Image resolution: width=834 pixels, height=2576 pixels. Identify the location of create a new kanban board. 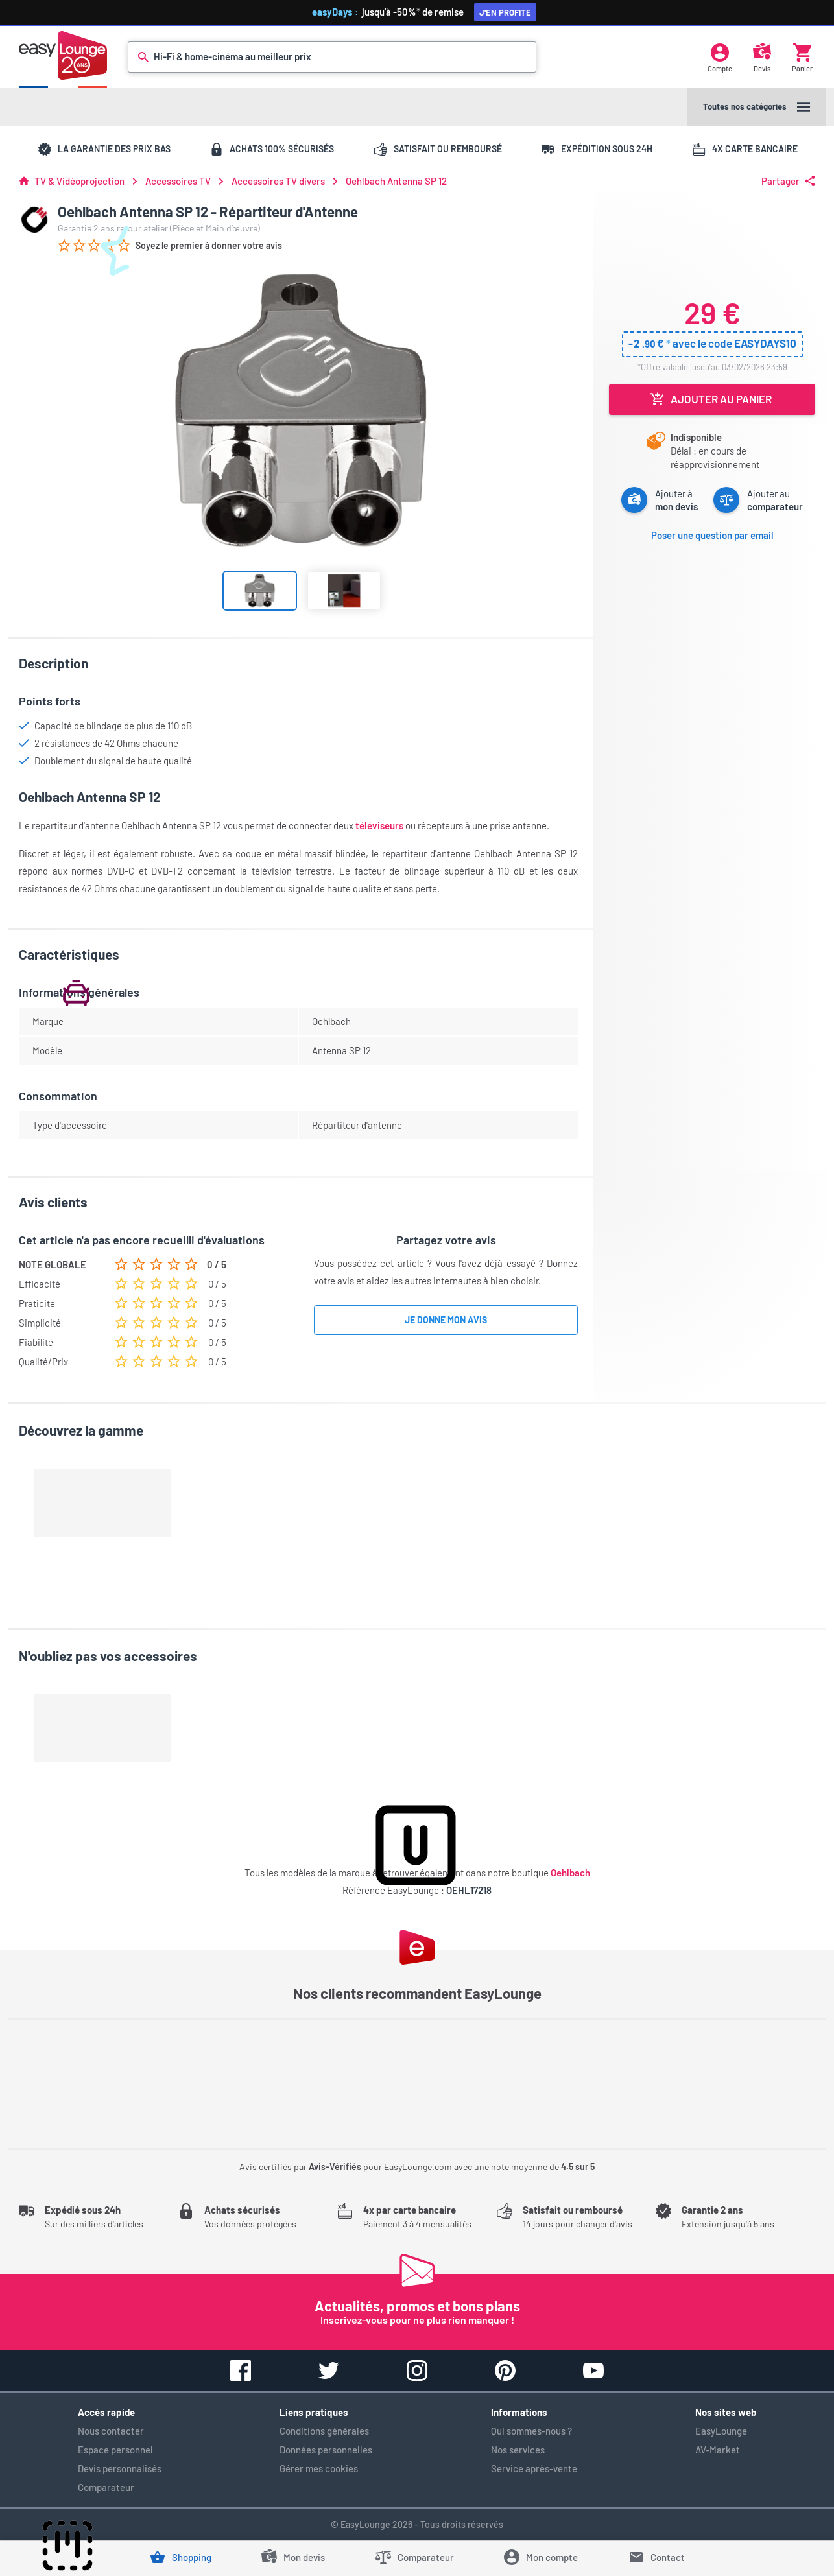
(67, 2546).